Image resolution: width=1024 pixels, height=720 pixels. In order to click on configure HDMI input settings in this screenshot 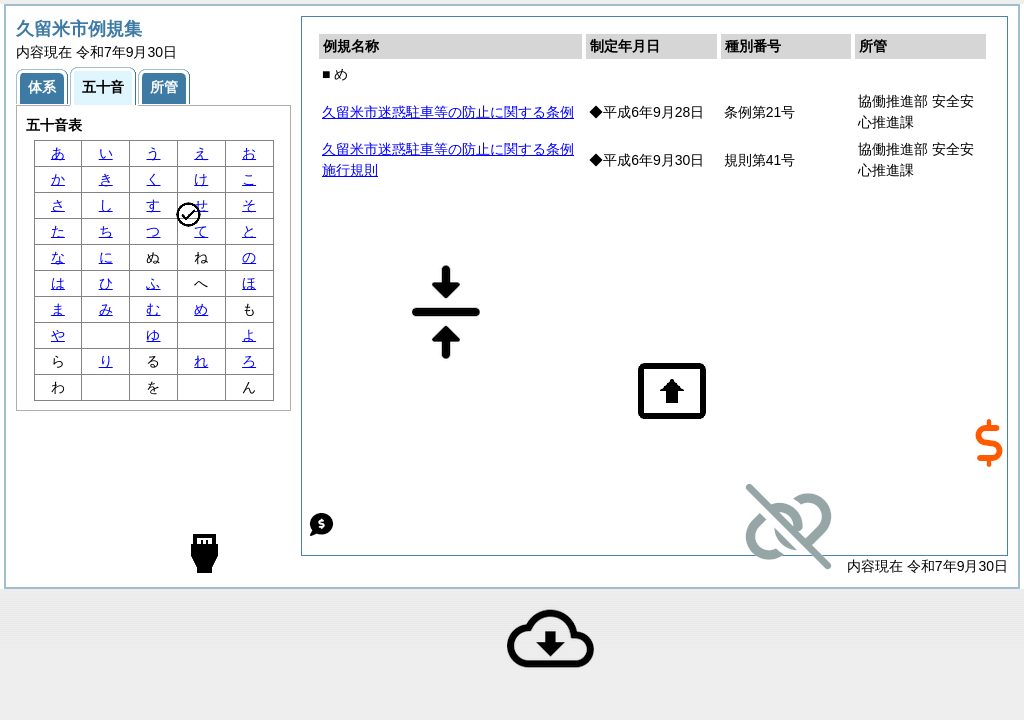, I will do `click(204, 553)`.